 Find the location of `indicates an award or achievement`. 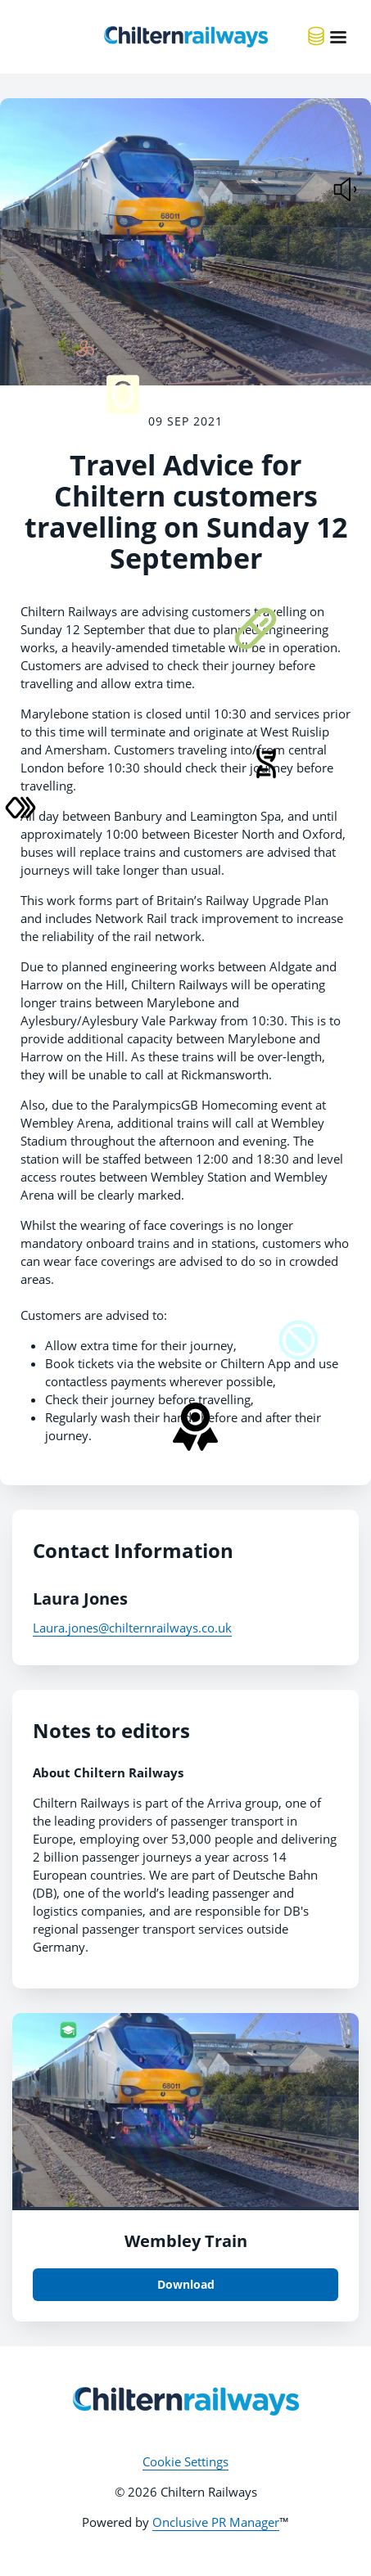

indicates an award or achievement is located at coordinates (195, 1426).